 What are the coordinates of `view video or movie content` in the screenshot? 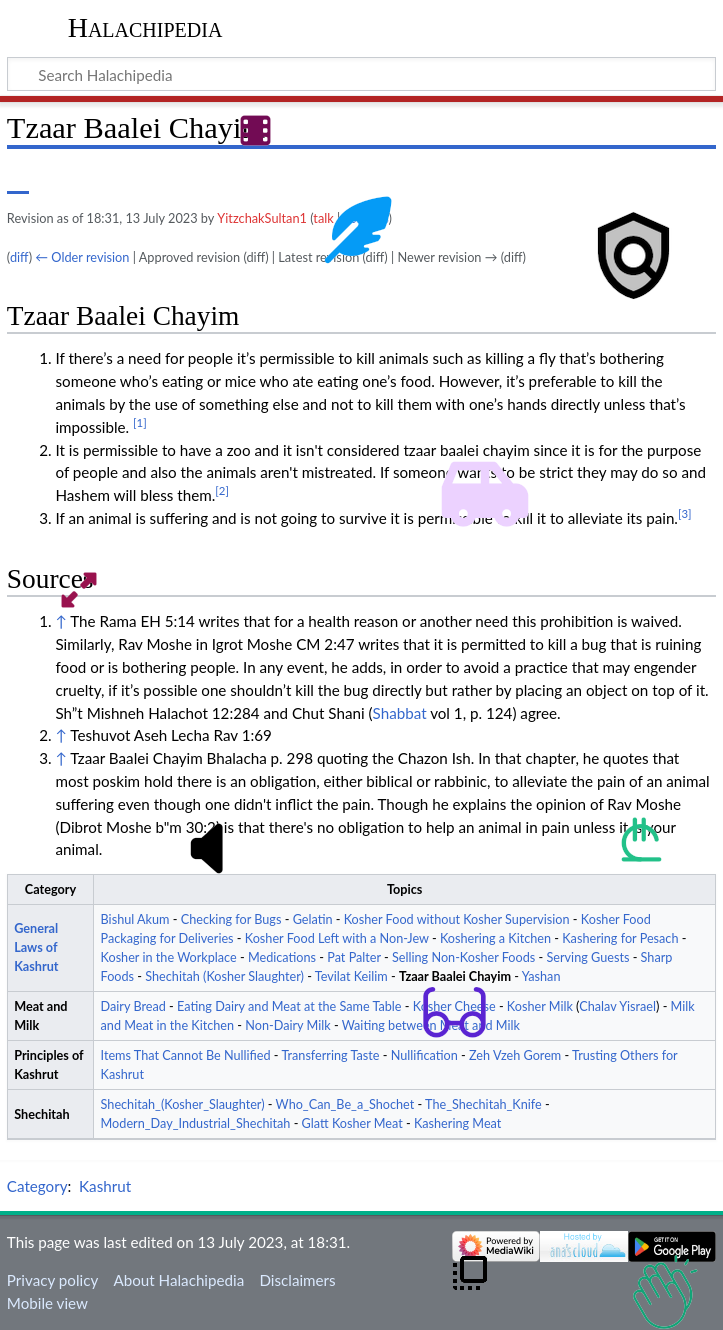 It's located at (255, 130).